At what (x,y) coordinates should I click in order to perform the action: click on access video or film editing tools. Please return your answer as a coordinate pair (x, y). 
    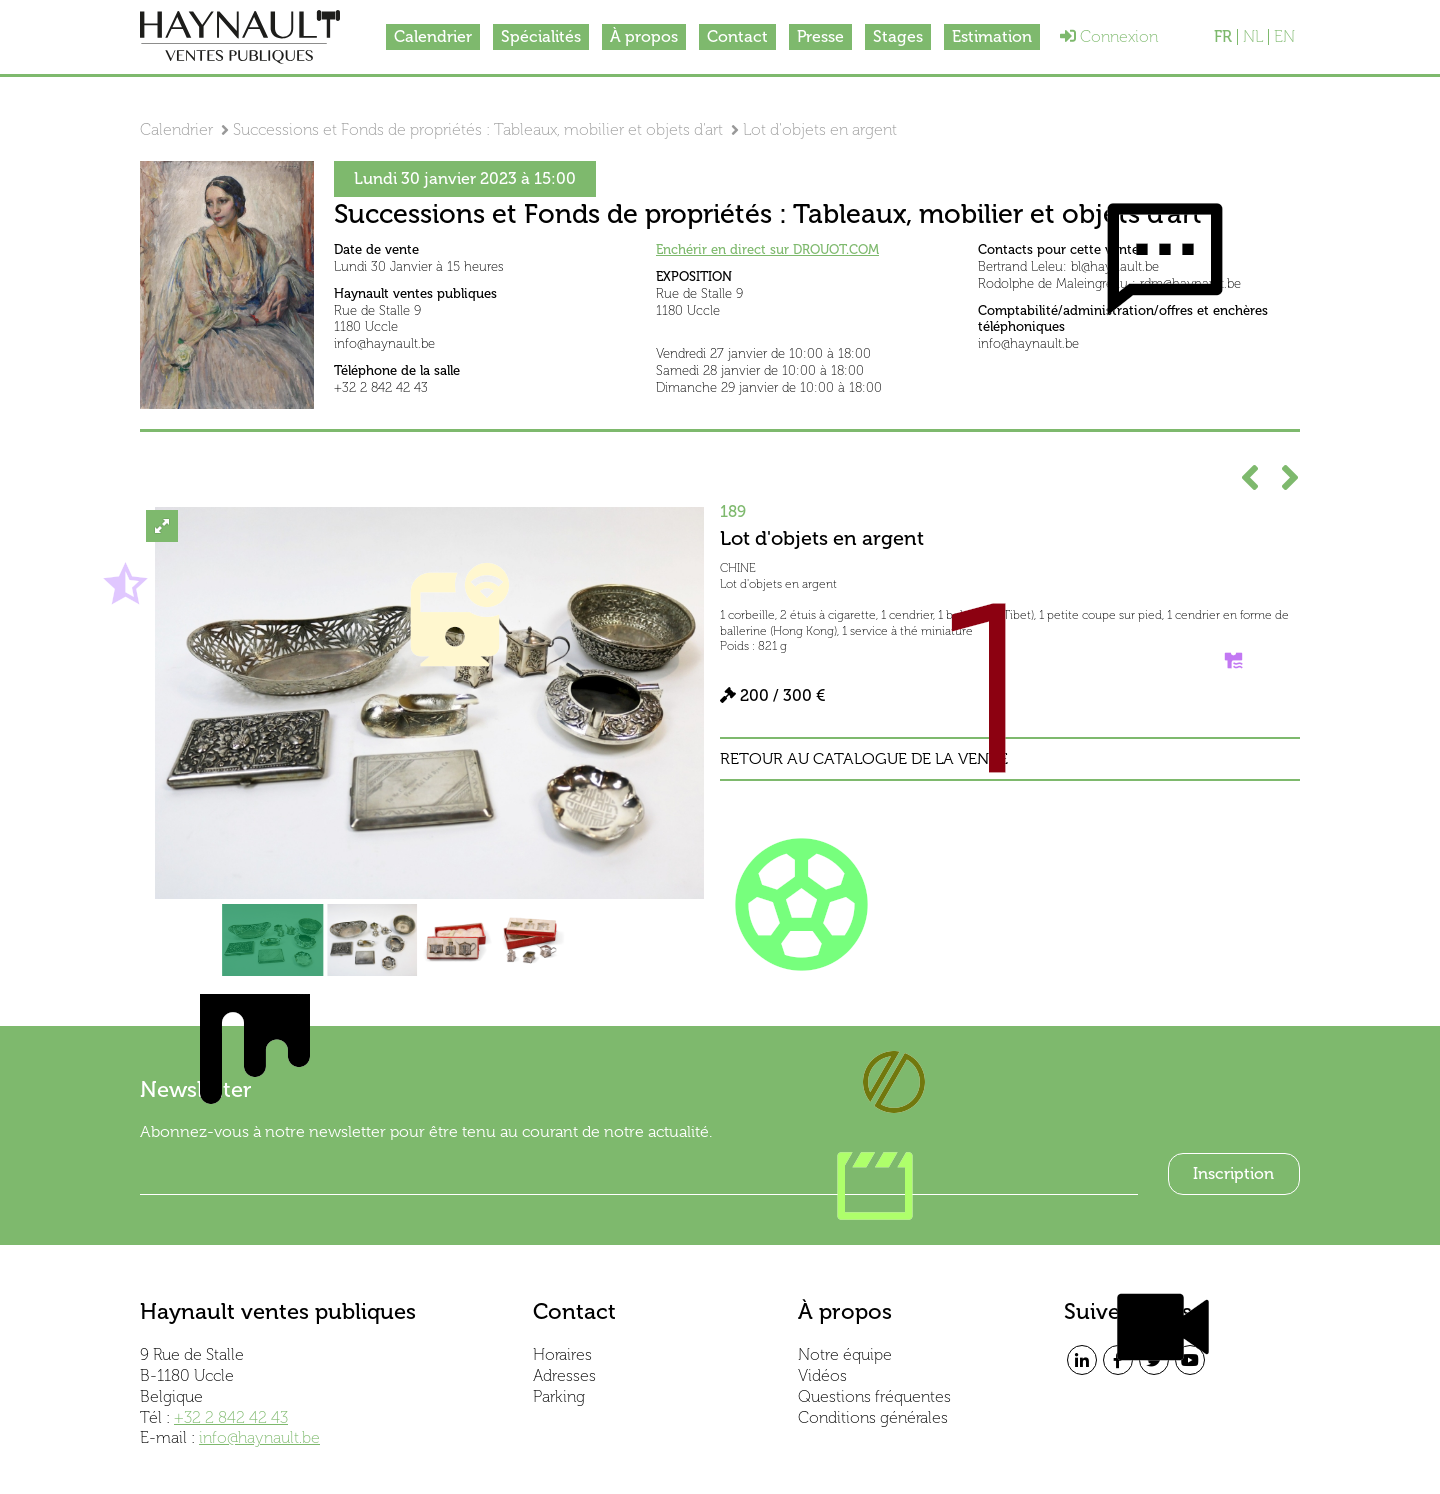
    Looking at the image, I should click on (875, 1186).